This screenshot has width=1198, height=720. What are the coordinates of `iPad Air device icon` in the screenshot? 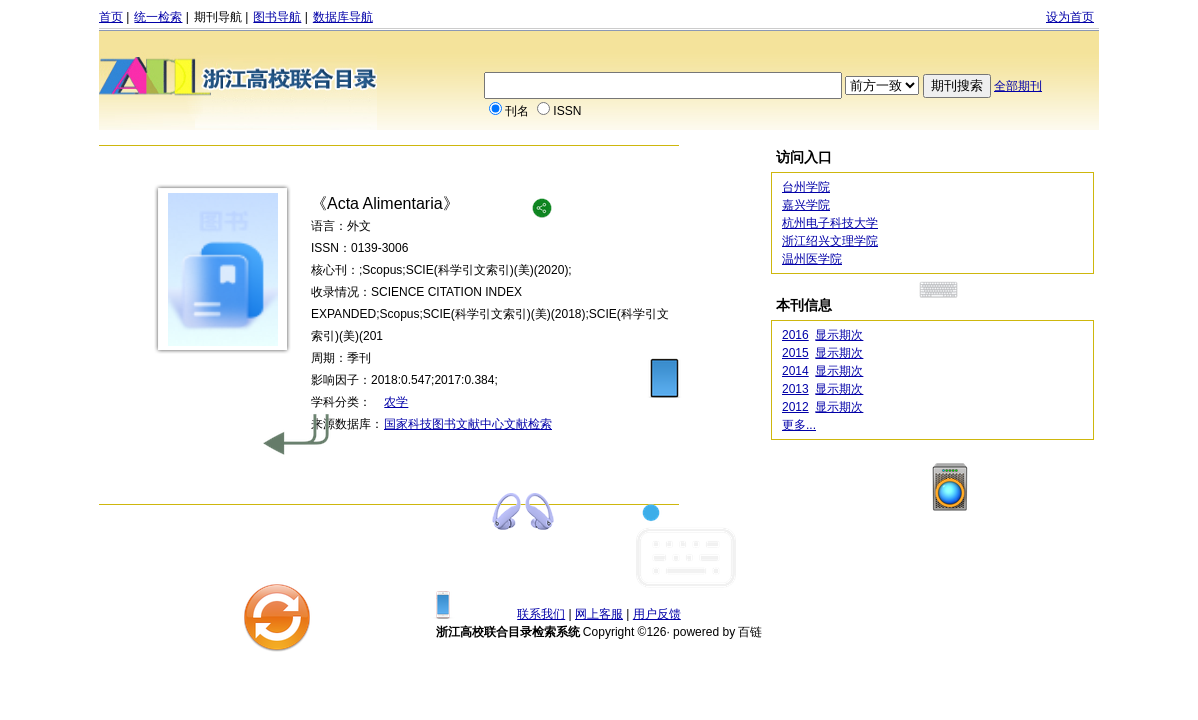 It's located at (664, 378).